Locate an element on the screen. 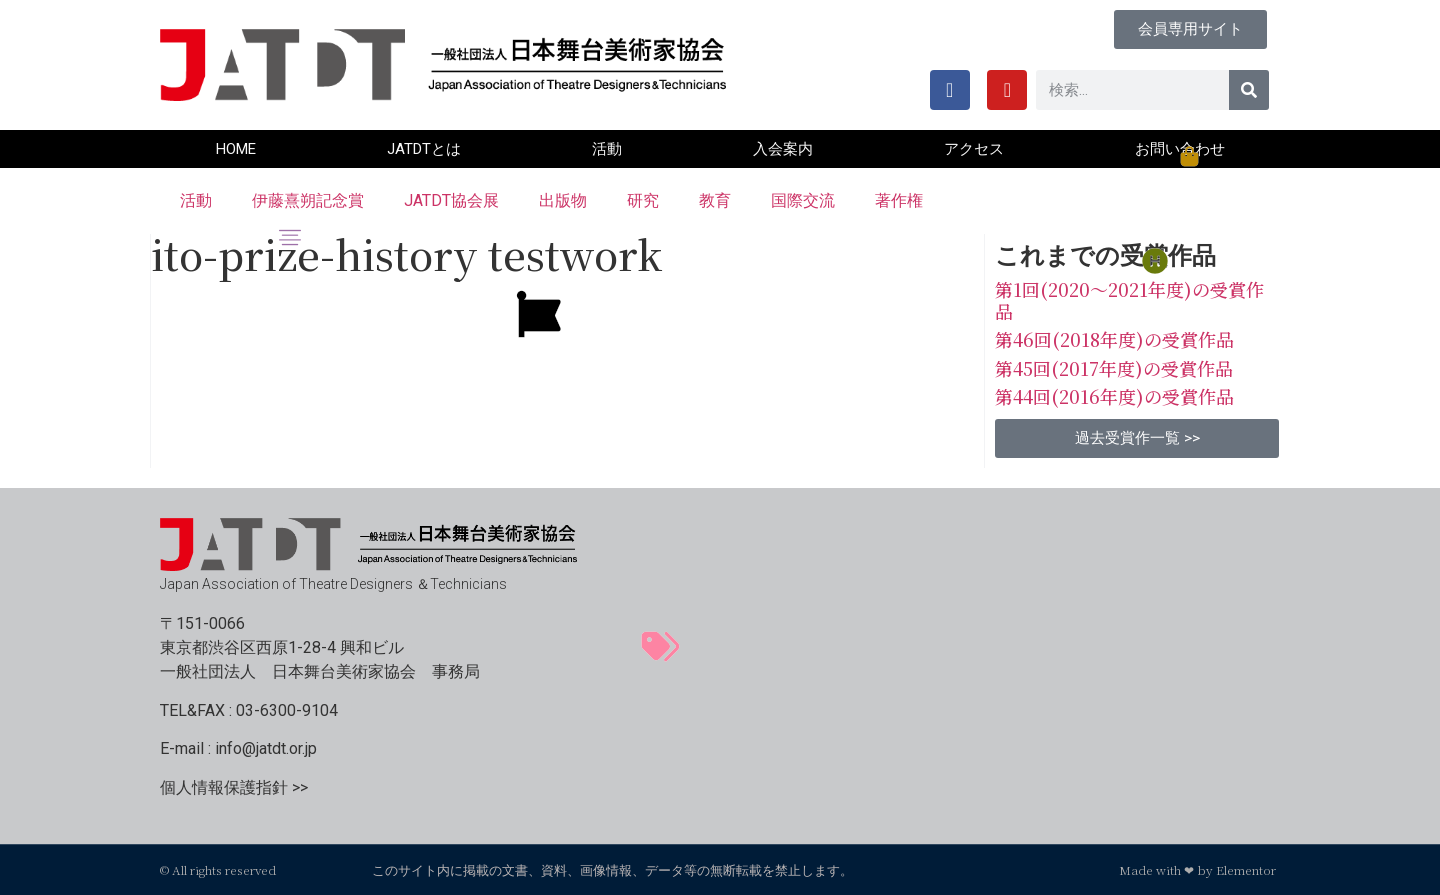 This screenshot has width=1440, height=895. flag or mark an item for review is located at coordinates (539, 314).